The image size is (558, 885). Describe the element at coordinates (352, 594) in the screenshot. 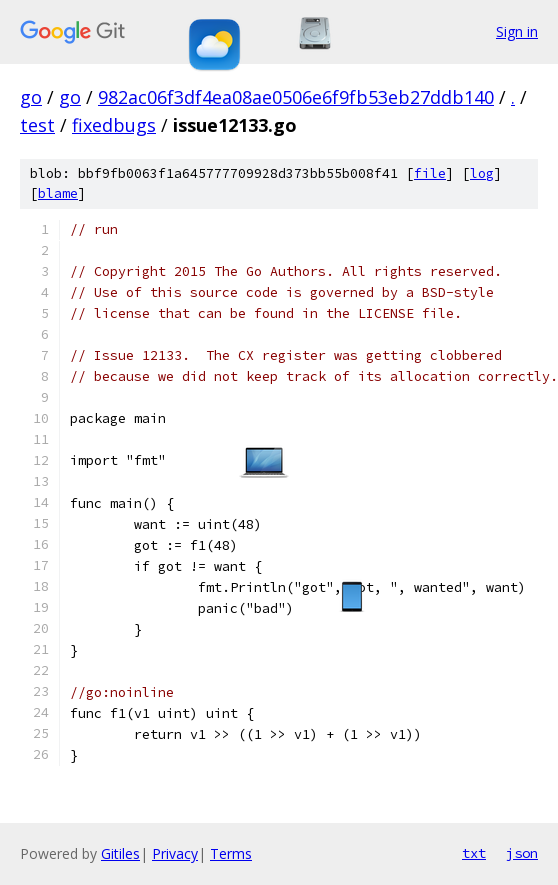

I see `manage connected iPad mini device` at that location.